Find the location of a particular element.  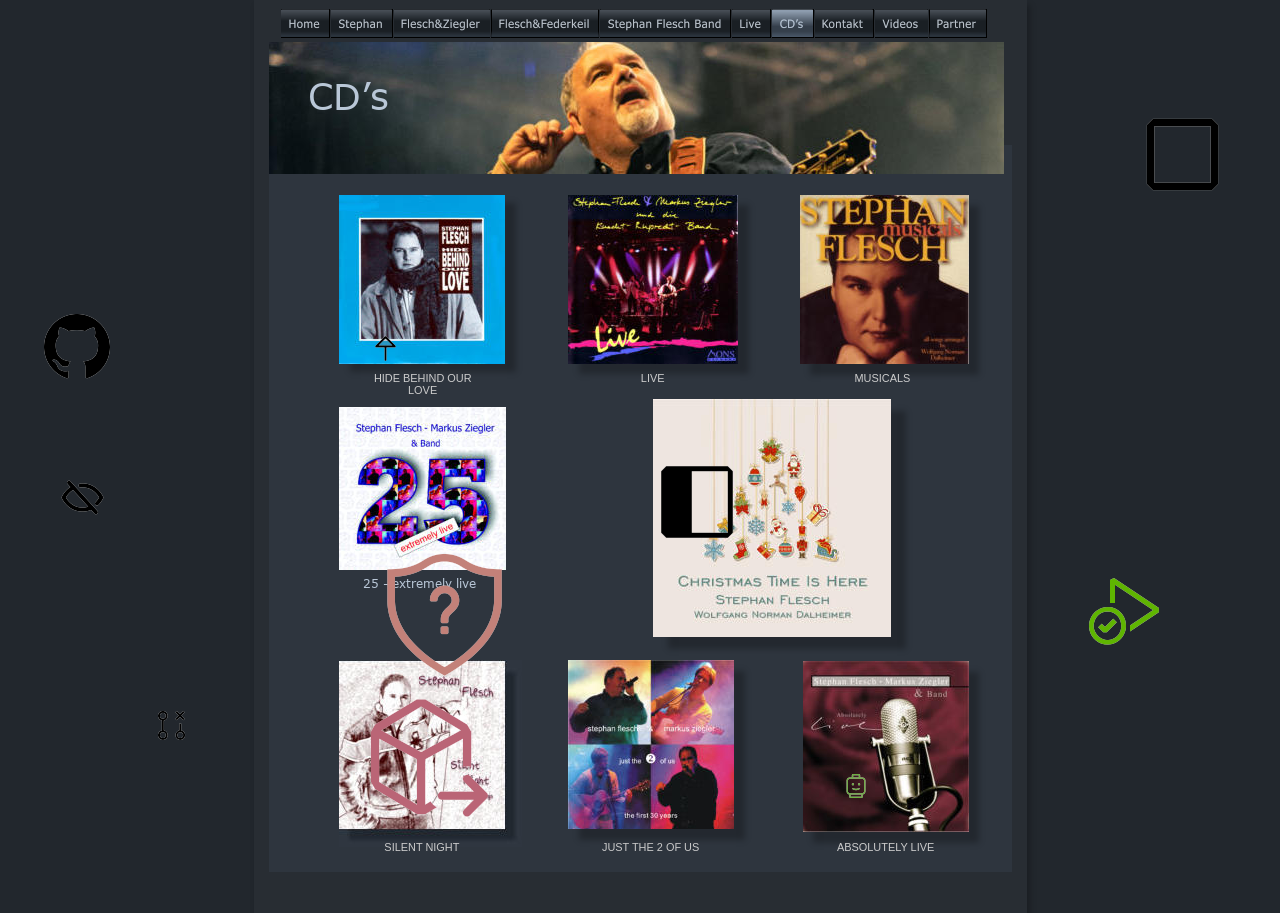

toggle the left sidebar panel is located at coordinates (697, 502).